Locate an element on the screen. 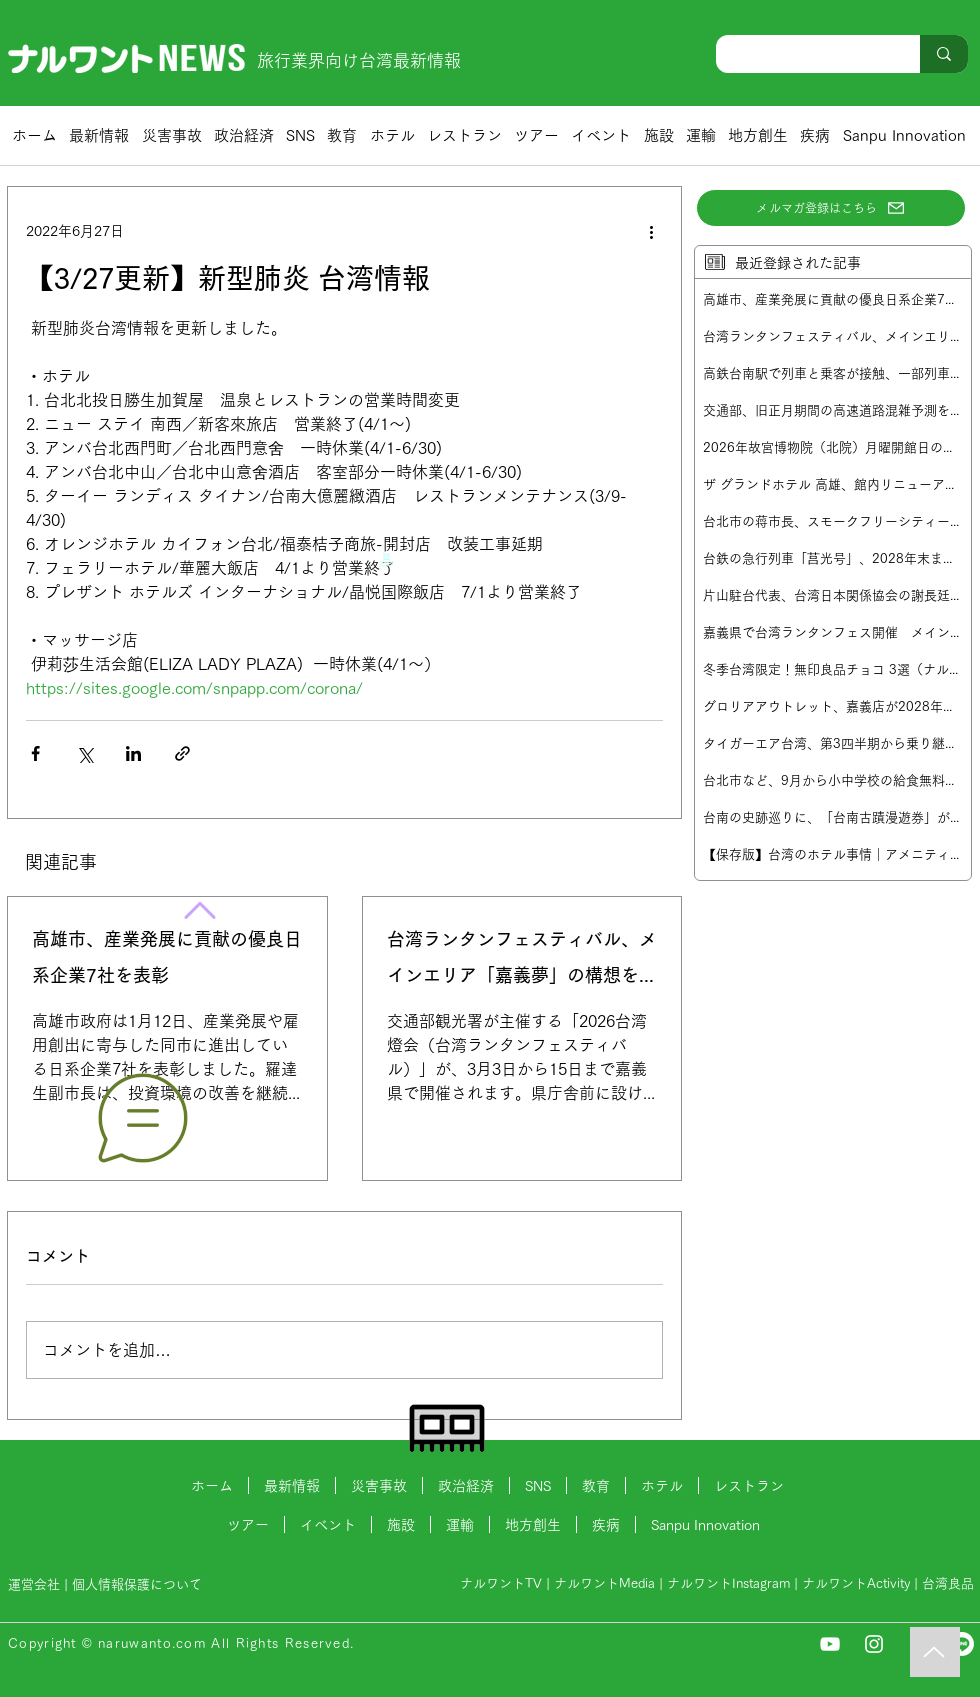 The height and width of the screenshot is (1697, 980). collapse or minimize a panel is located at coordinates (200, 919).